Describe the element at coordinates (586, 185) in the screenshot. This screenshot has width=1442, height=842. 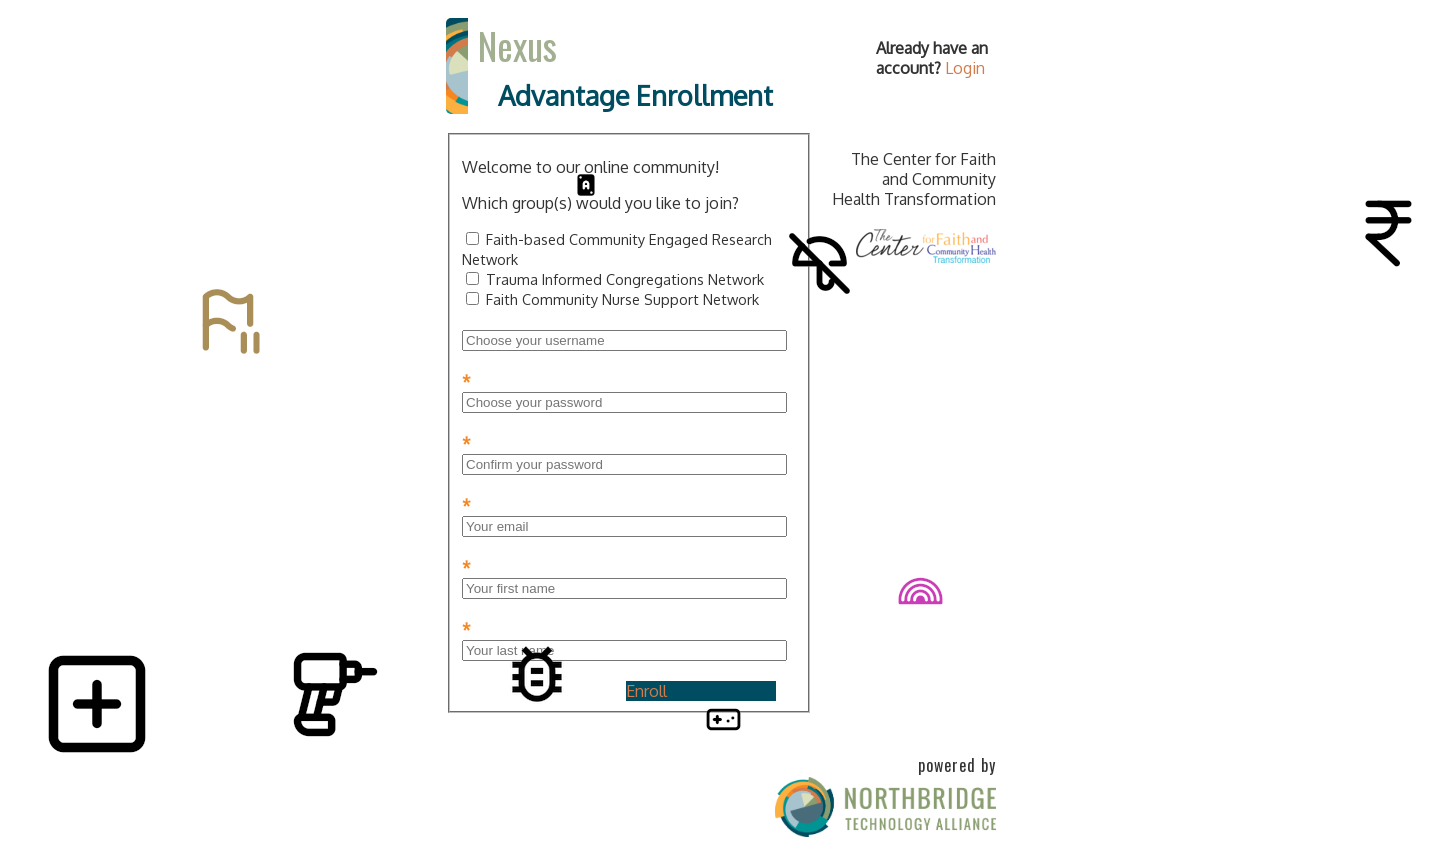
I see `ace playing card in a card game app` at that location.